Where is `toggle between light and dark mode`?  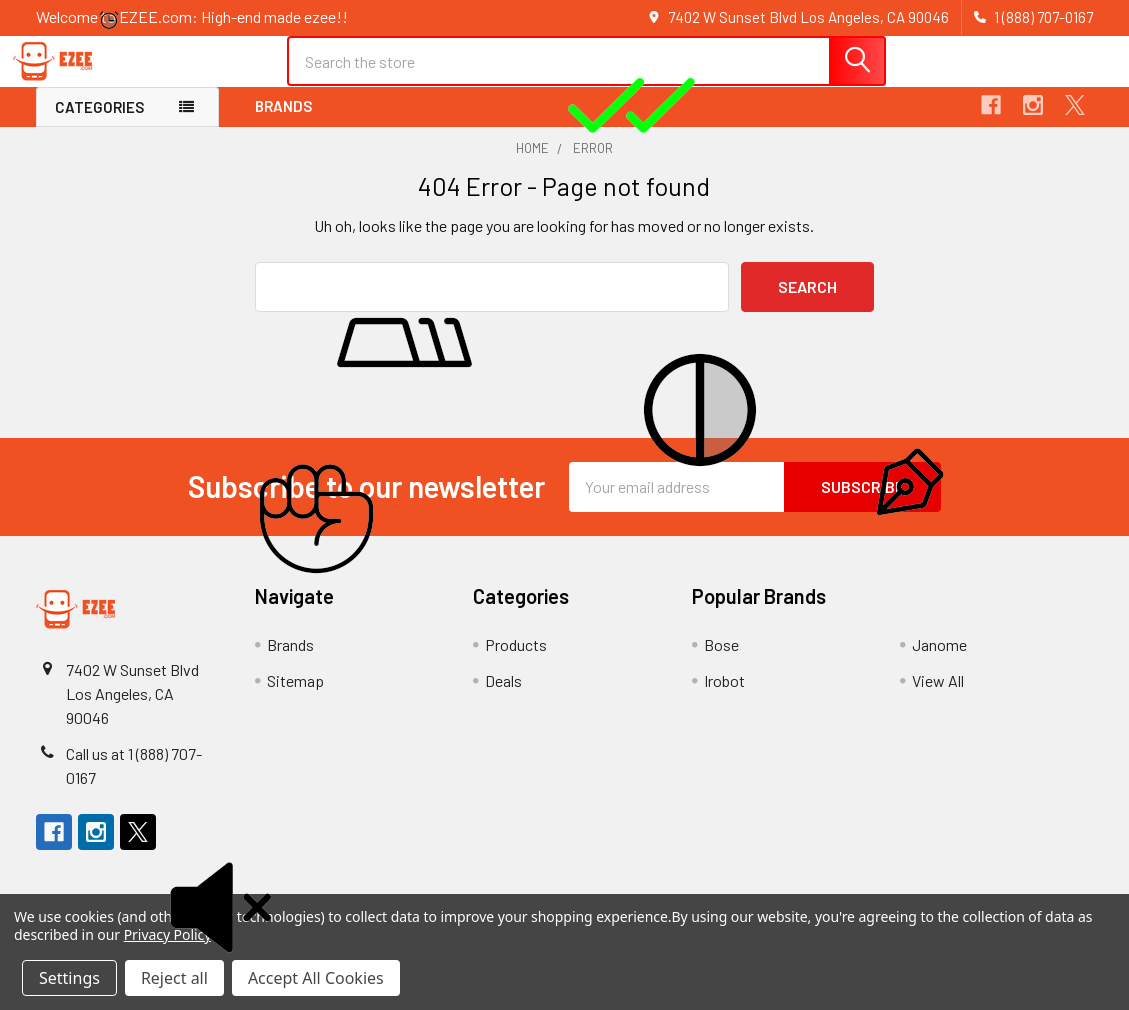
toggle between light and dark mode is located at coordinates (700, 410).